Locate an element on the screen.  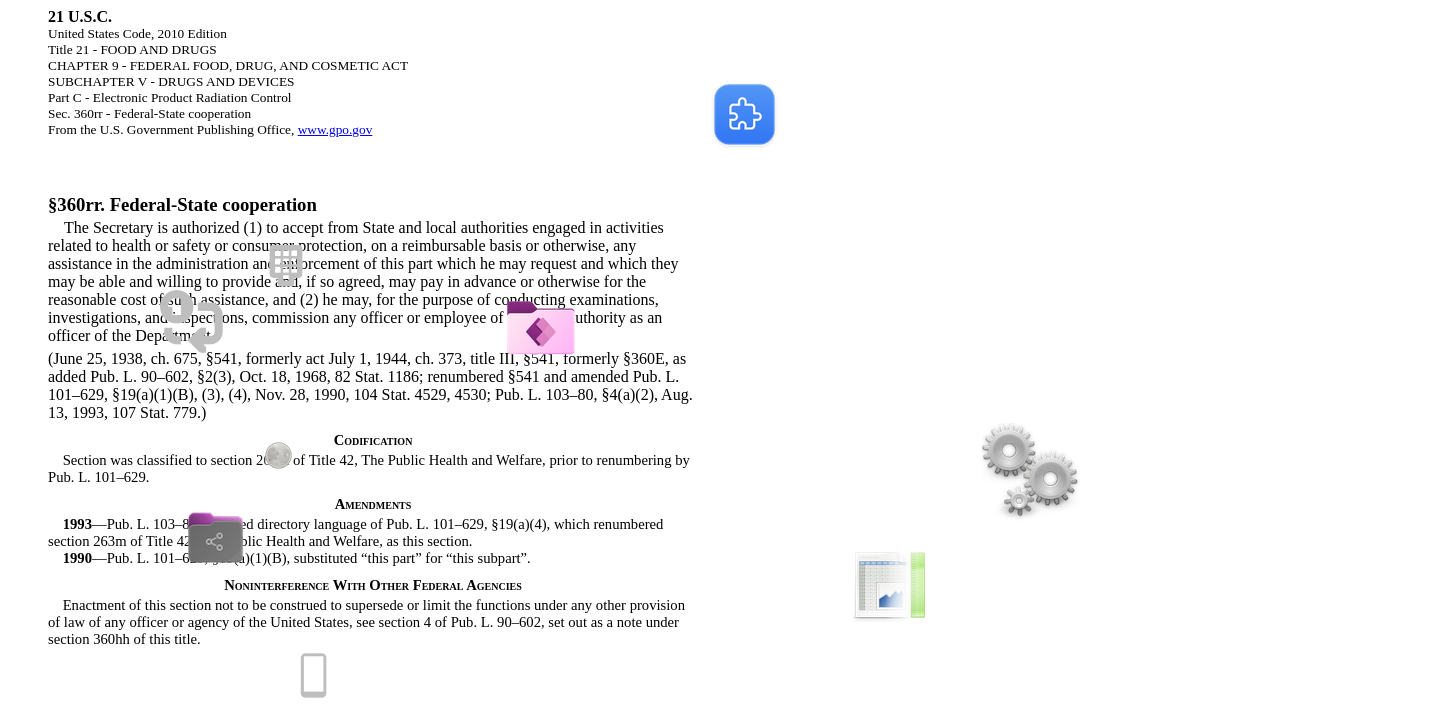
access your public shared folder is located at coordinates (215, 537).